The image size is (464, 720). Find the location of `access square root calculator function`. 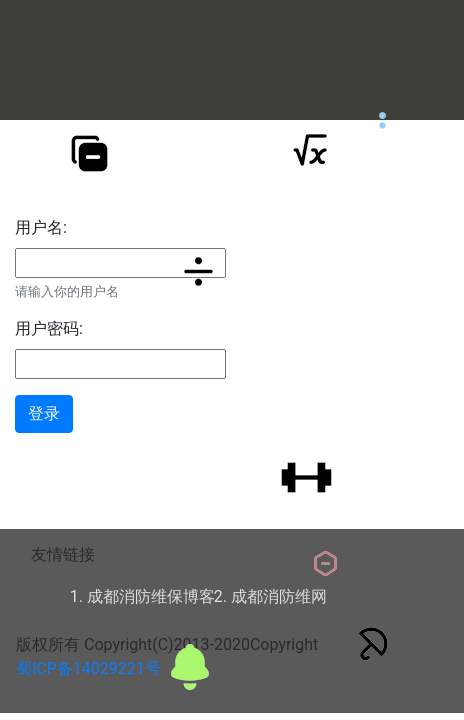

access square root calculator function is located at coordinates (311, 150).